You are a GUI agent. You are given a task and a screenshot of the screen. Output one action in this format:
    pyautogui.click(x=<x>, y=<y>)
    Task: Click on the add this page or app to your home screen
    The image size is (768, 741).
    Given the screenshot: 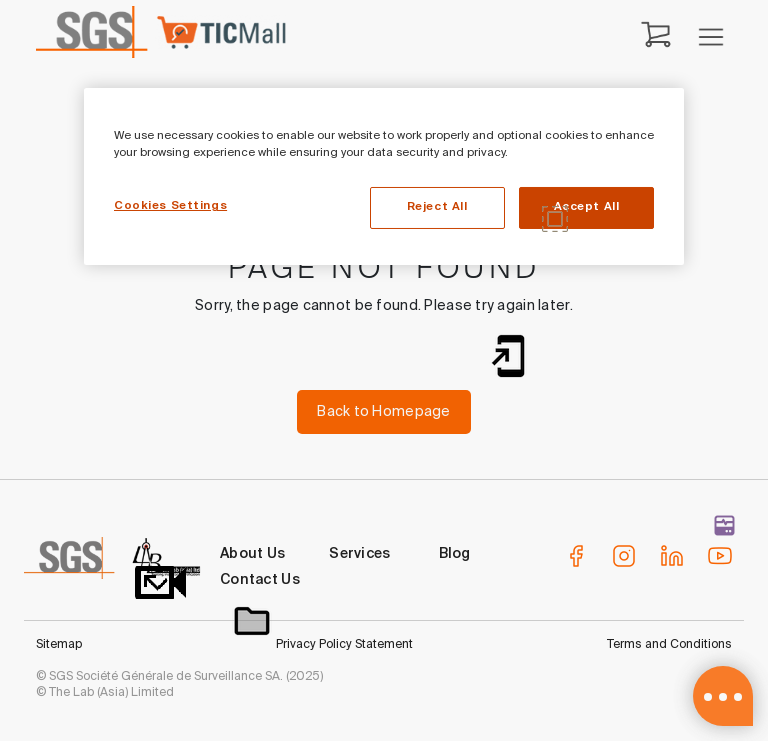 What is the action you would take?
    pyautogui.click(x=509, y=356)
    